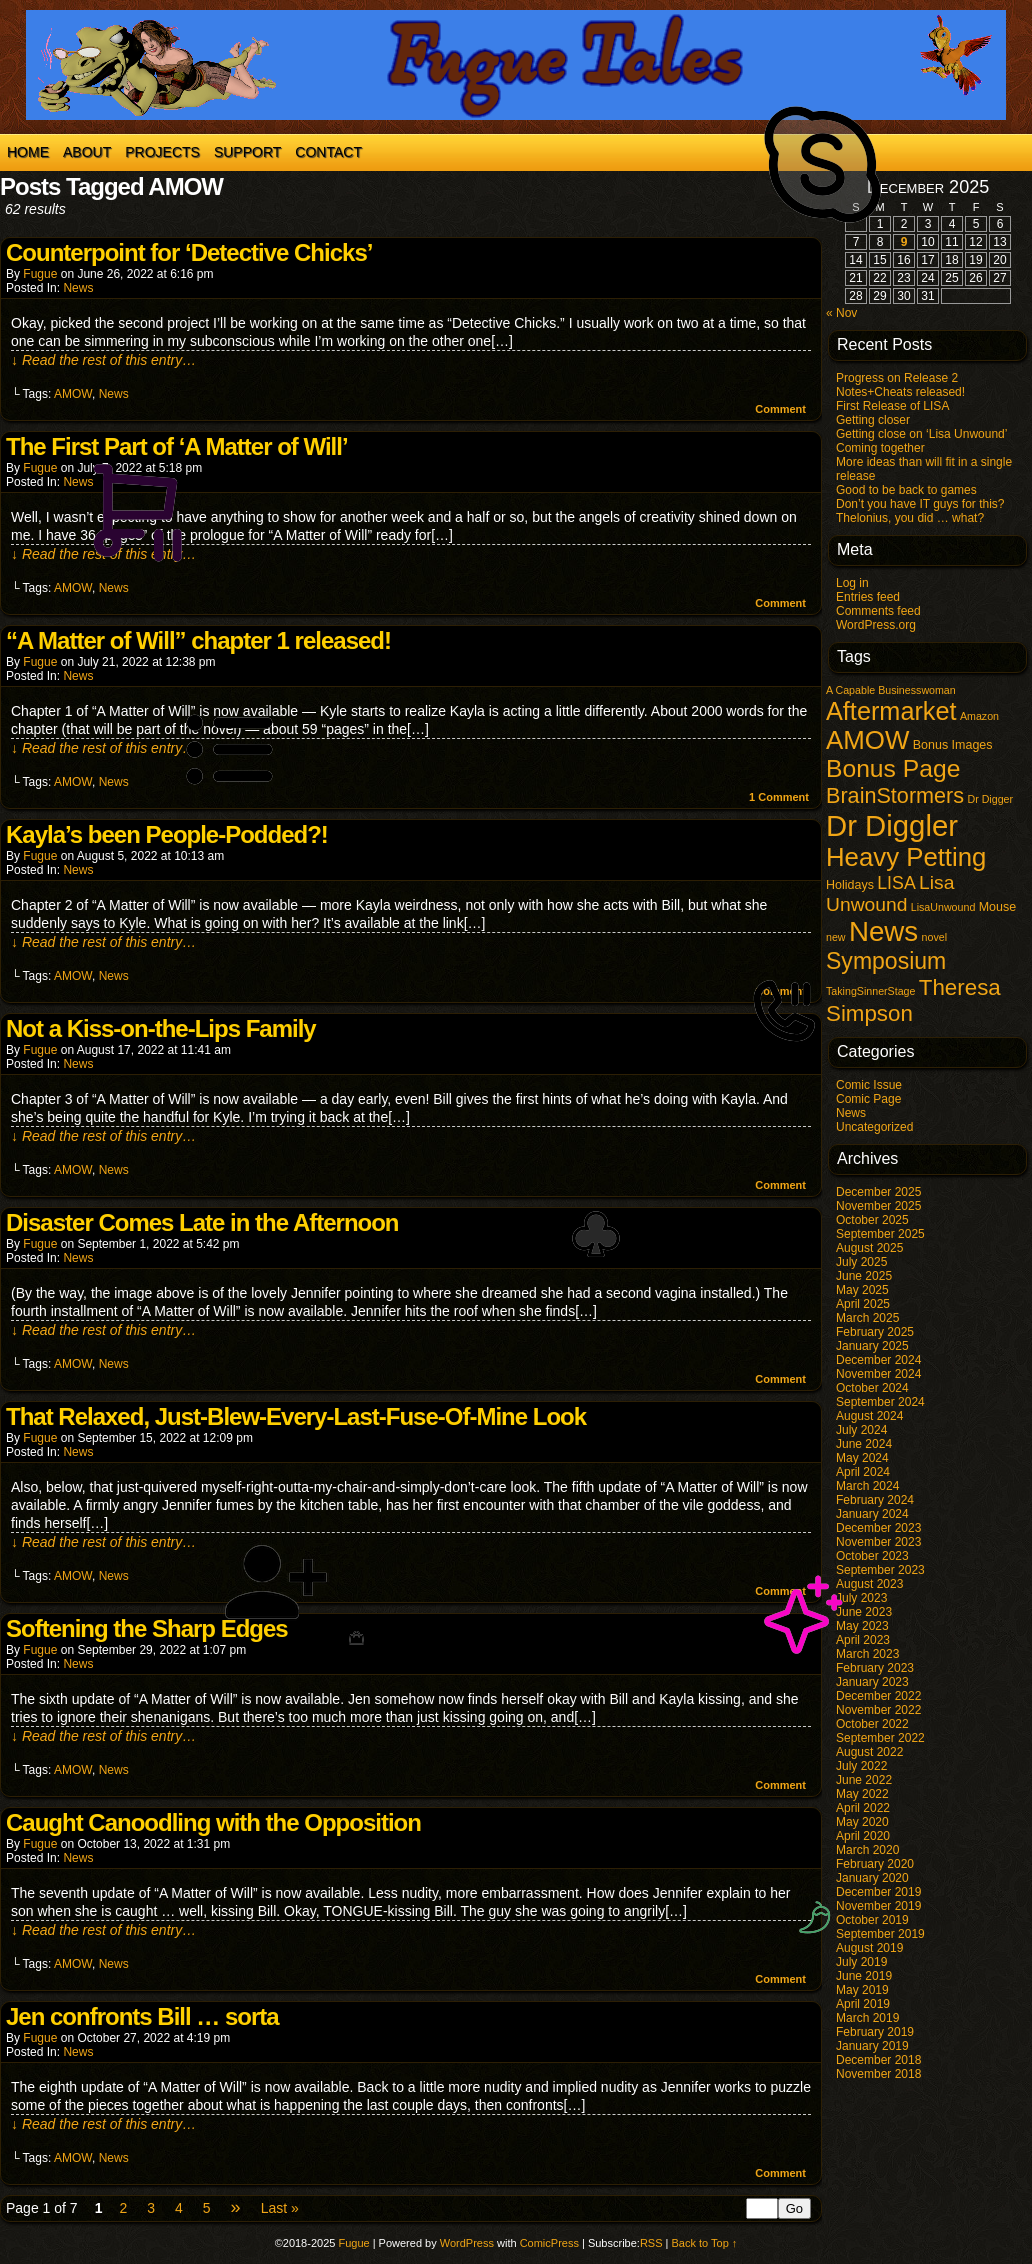 The height and width of the screenshot is (2264, 1032). I want to click on view items in a bulleted list format, so click(229, 749).